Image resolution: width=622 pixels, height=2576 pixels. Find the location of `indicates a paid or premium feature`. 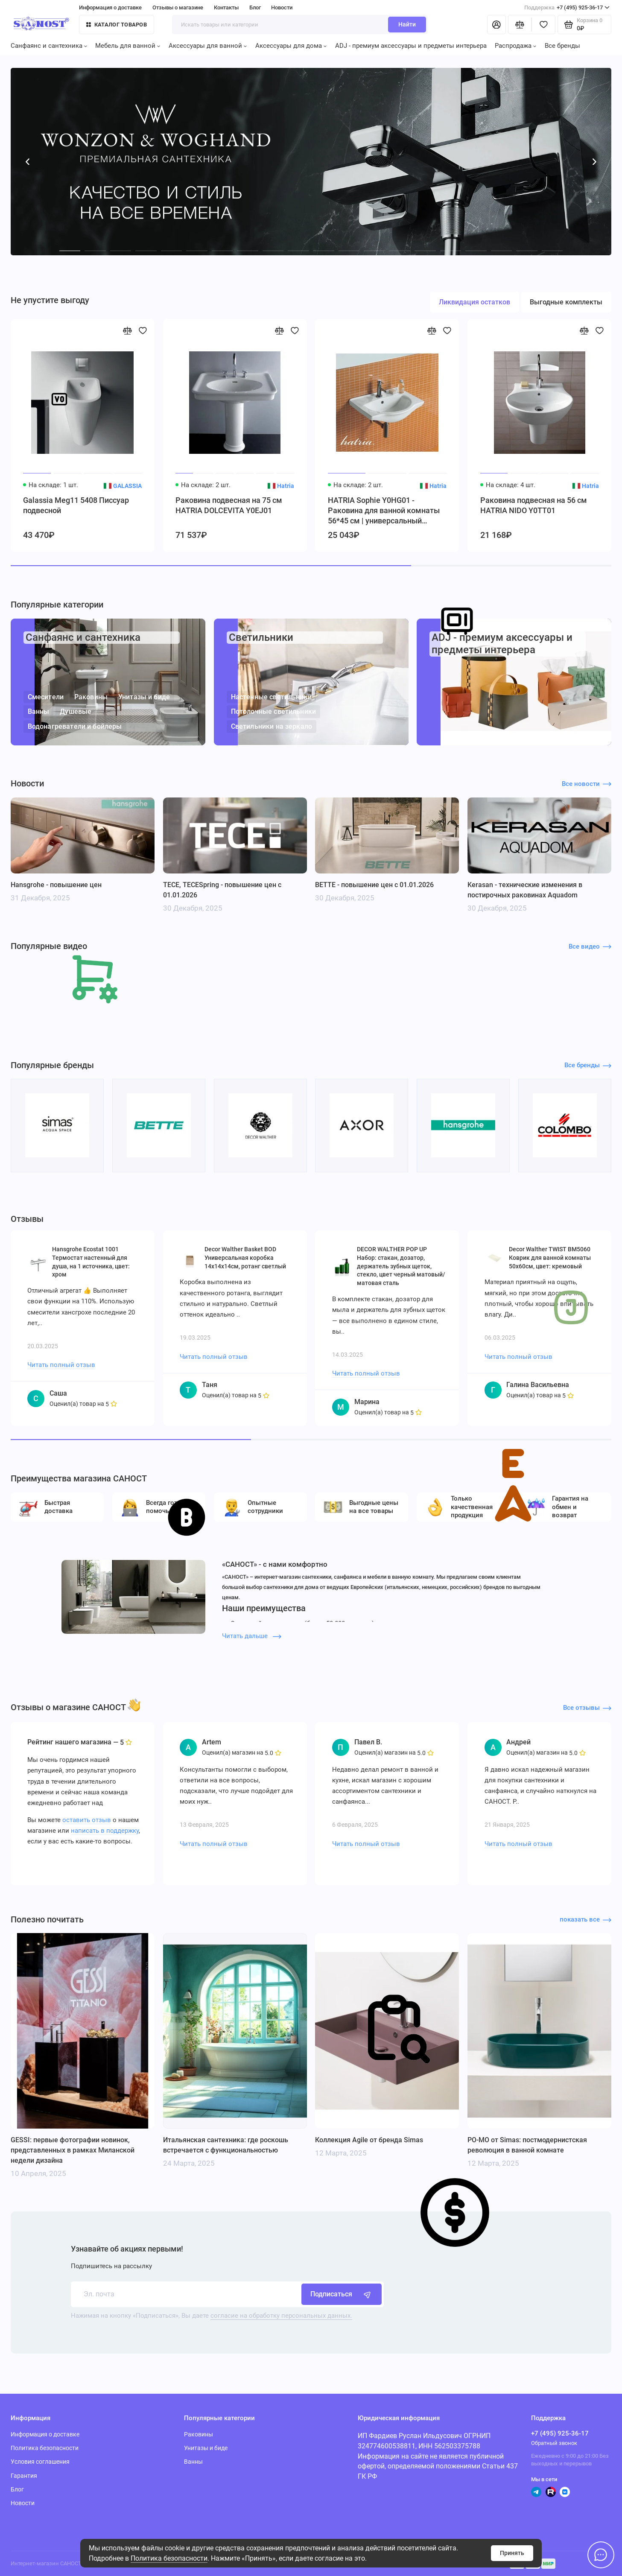

indicates a paid or premium feature is located at coordinates (455, 2212).